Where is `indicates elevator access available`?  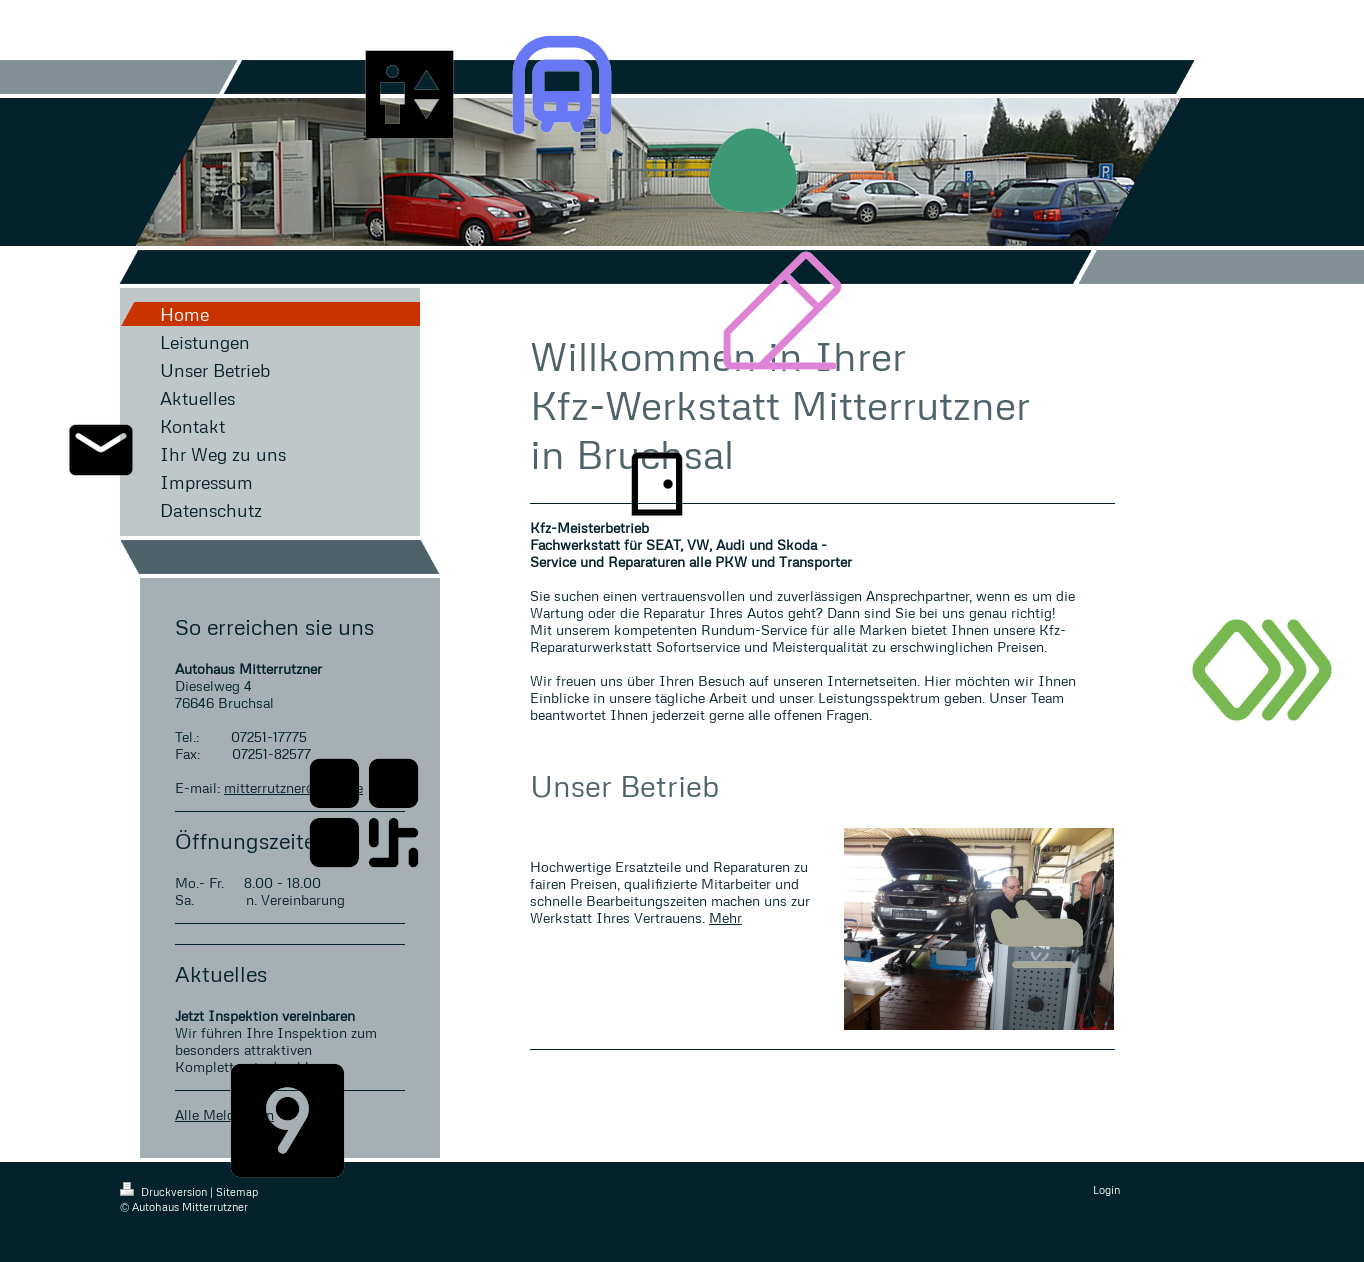 indicates elevator access available is located at coordinates (409, 94).